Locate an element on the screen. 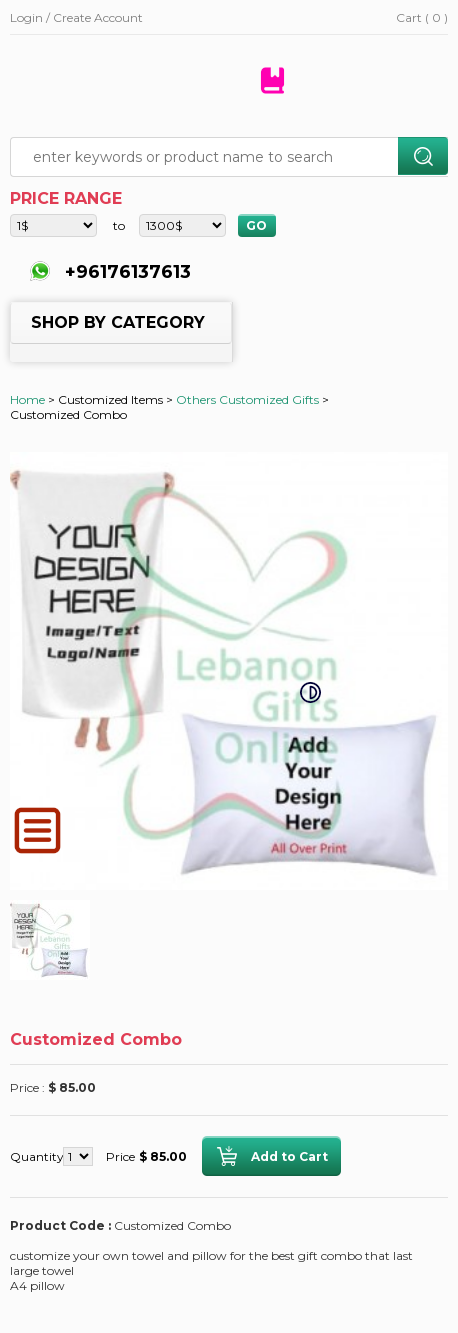 This screenshot has width=458, height=1333. open navigation menu is located at coordinates (37, 830).